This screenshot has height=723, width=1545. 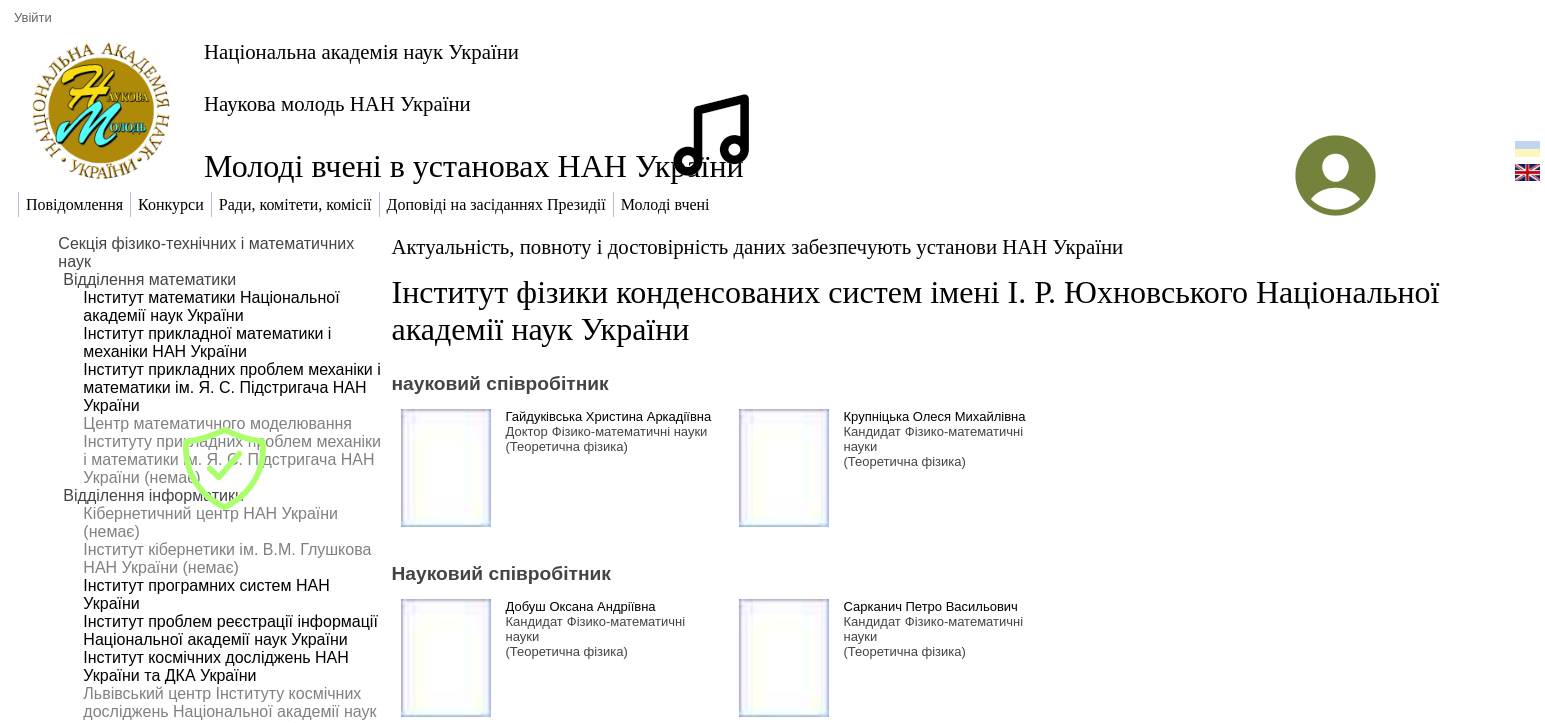 What do you see at coordinates (224, 468) in the screenshot?
I see `indicates verified security or protection status` at bounding box center [224, 468].